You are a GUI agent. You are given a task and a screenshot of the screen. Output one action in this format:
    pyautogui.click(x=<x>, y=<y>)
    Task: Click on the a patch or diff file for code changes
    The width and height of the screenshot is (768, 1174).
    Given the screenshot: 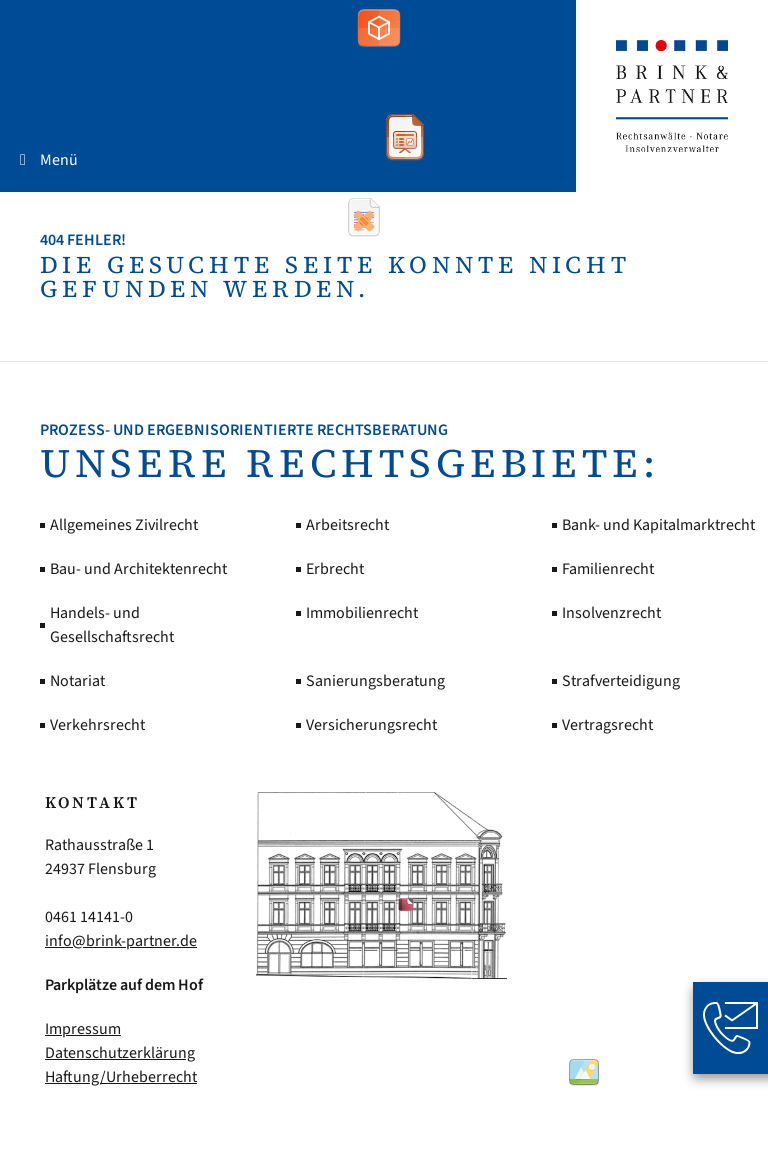 What is the action you would take?
    pyautogui.click(x=364, y=217)
    